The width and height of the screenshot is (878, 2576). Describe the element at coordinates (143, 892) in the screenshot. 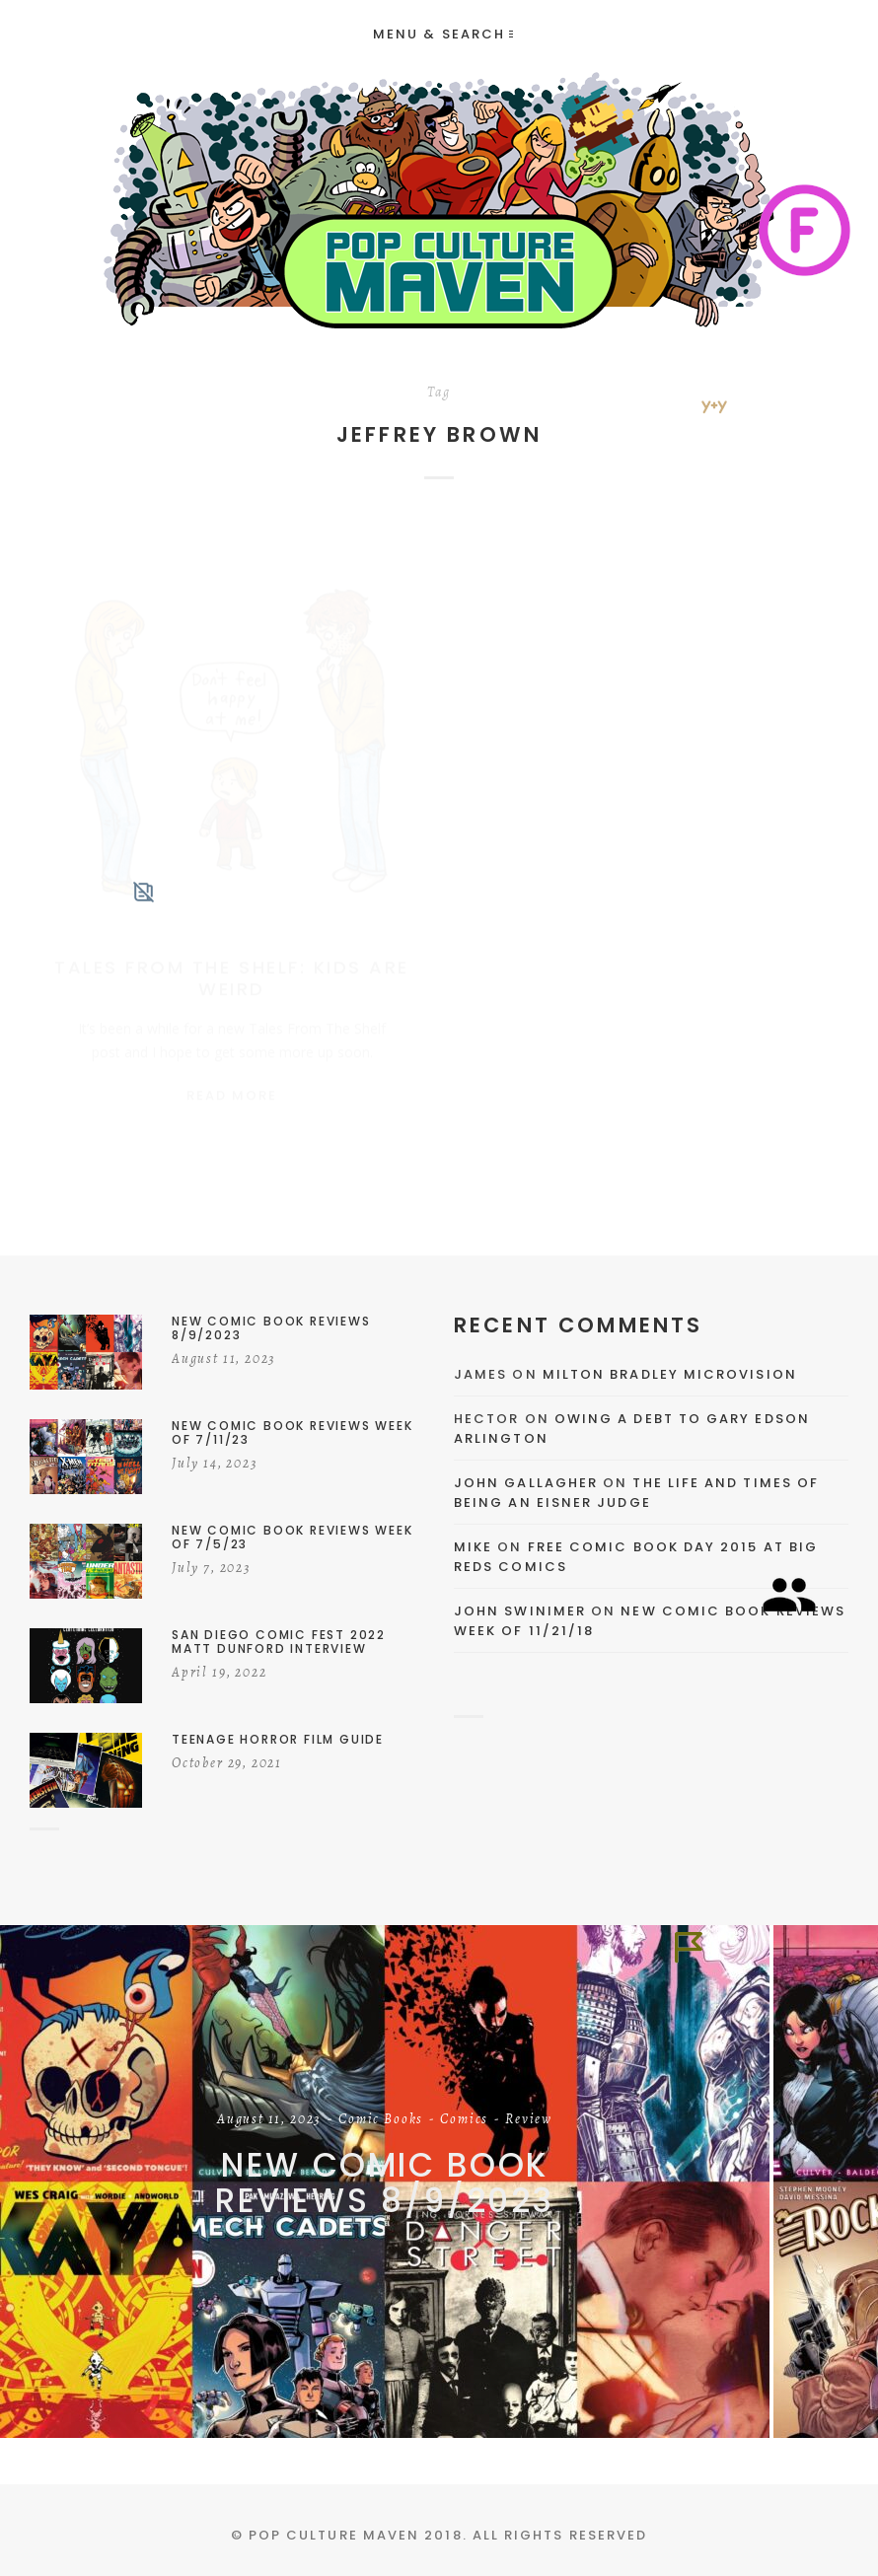

I see `disable news feed notifications` at that location.